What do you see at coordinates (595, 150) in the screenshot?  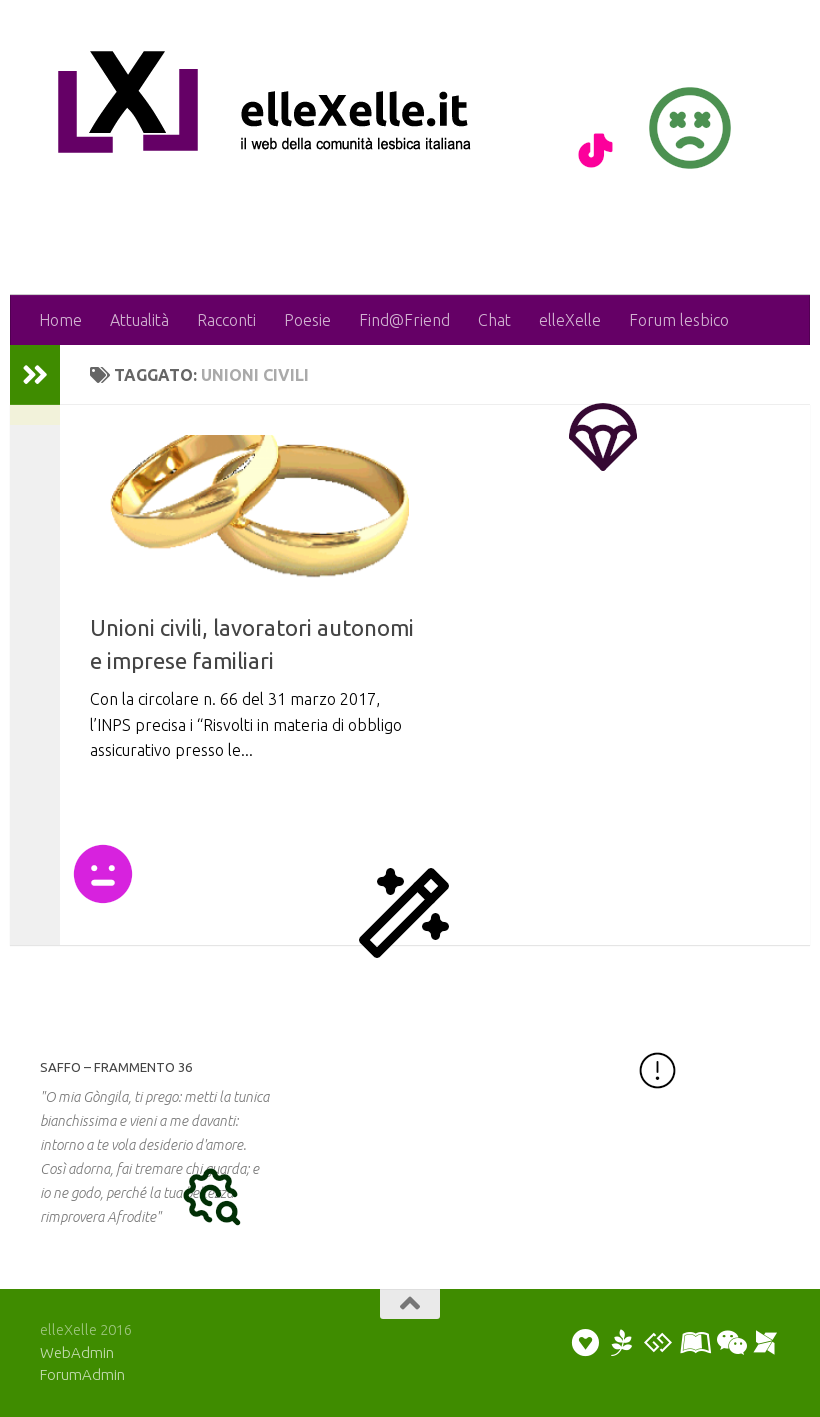 I see `open TikTok app` at bounding box center [595, 150].